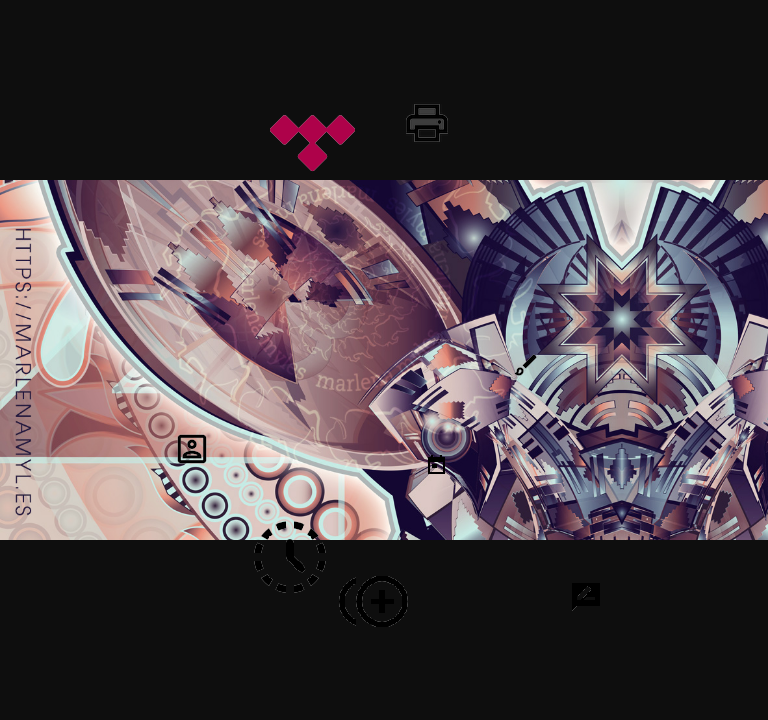 The image size is (768, 720). I want to click on open TIDAL music streaming app, so click(312, 140).